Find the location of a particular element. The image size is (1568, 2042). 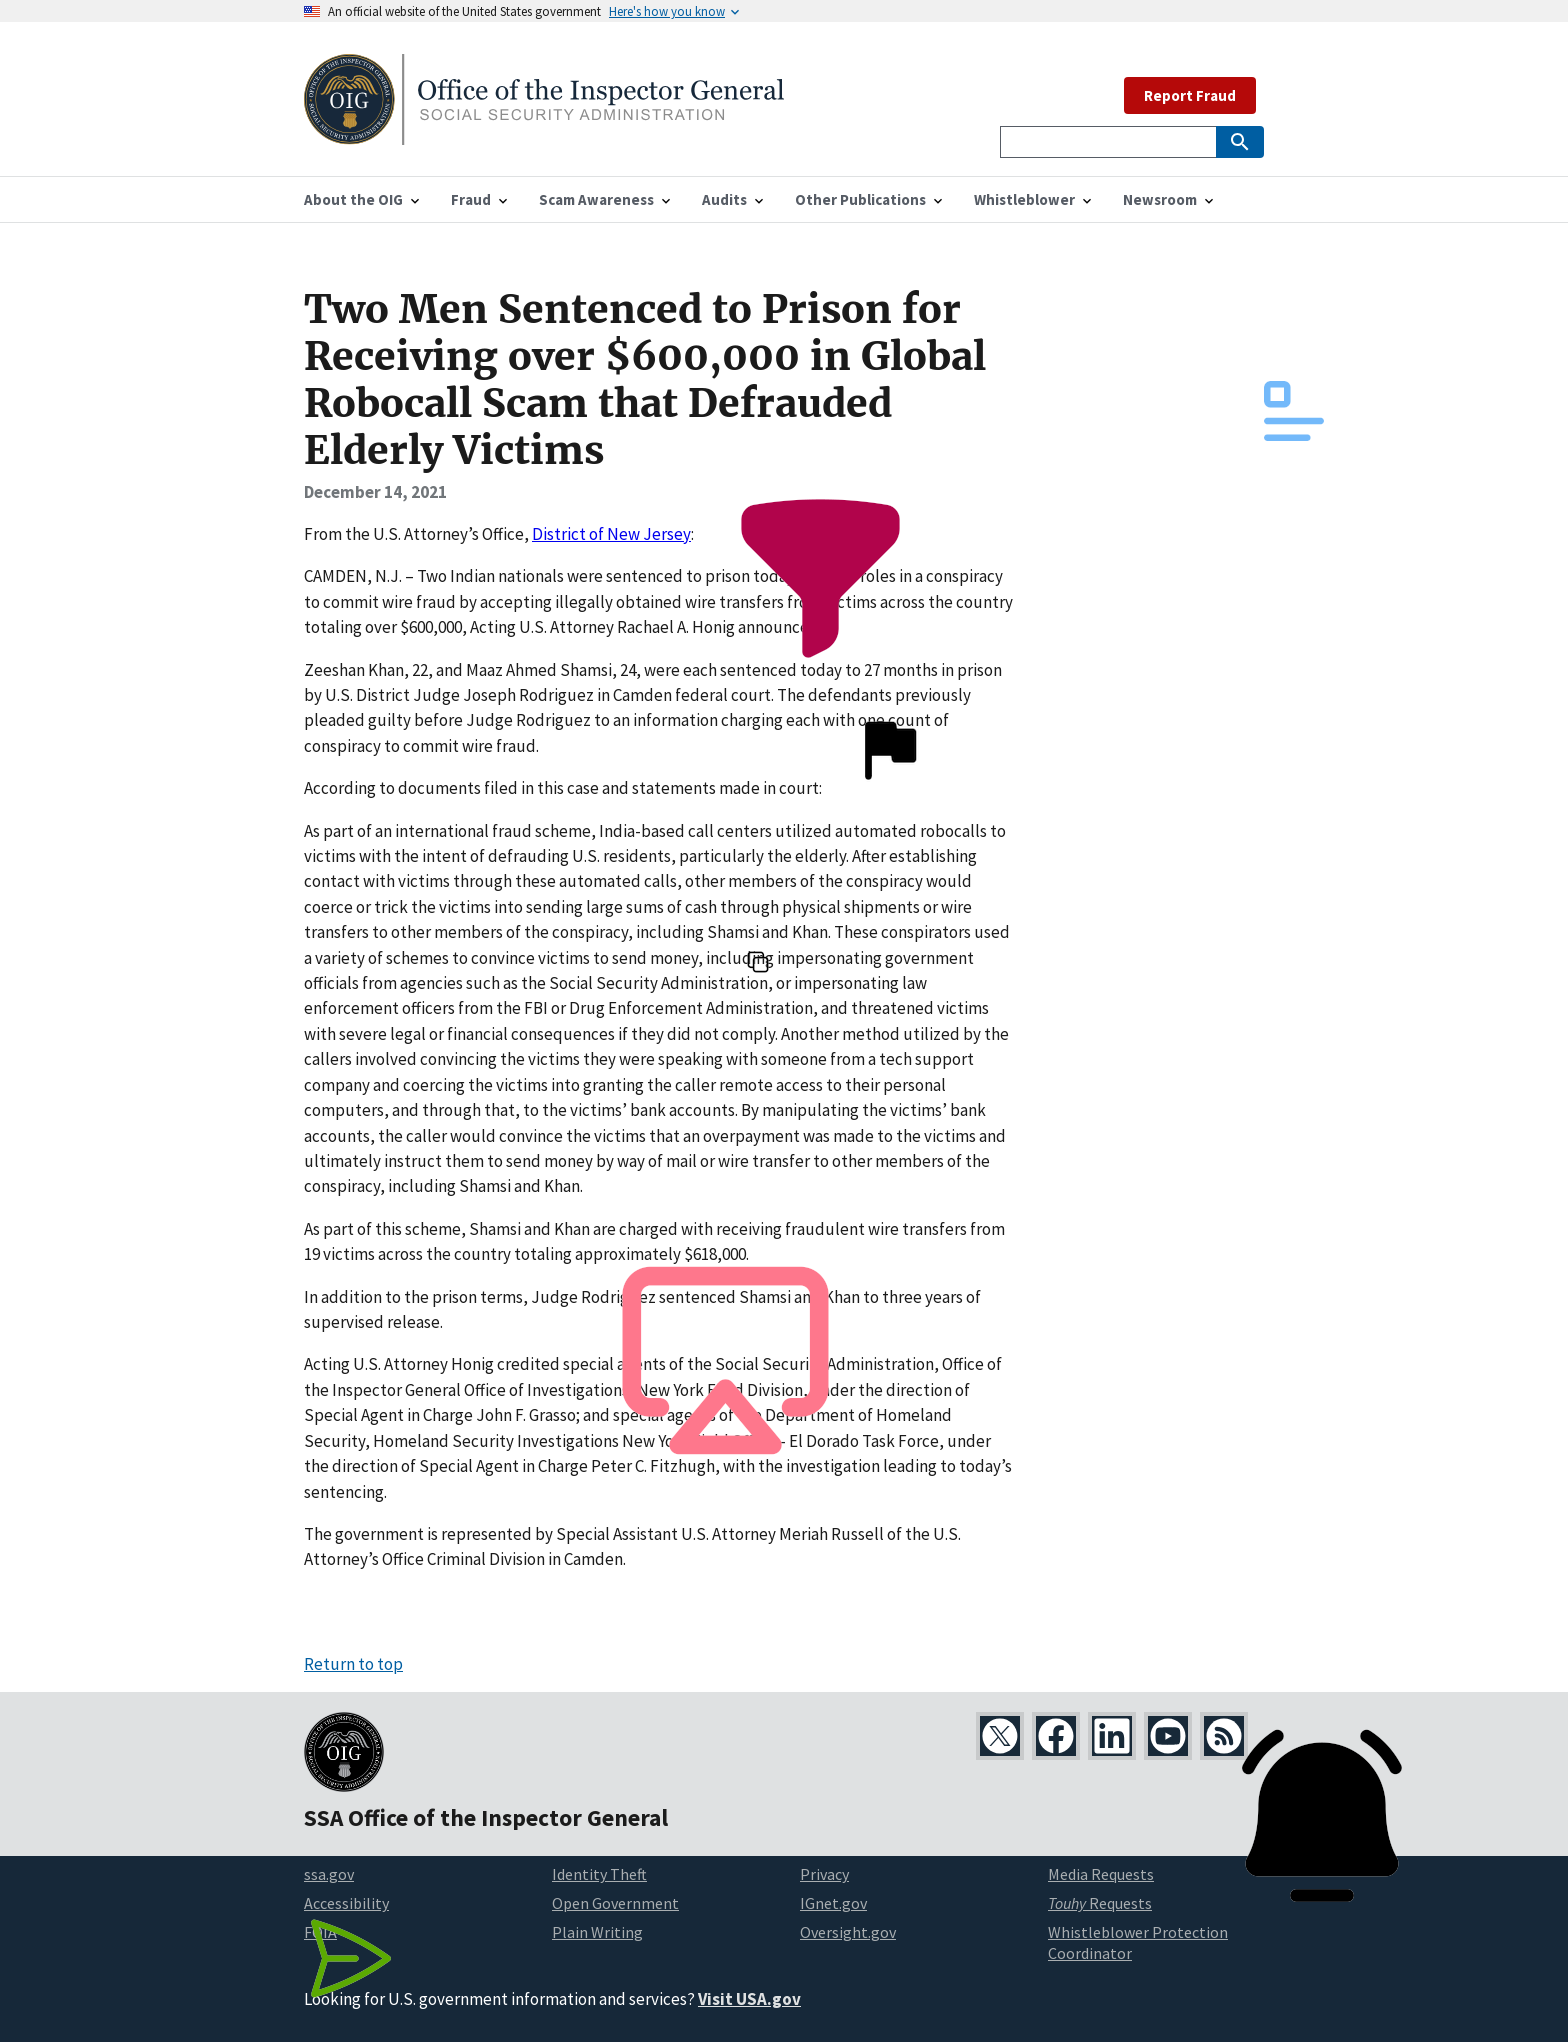

flag or bookmark this item is located at coordinates (889, 749).